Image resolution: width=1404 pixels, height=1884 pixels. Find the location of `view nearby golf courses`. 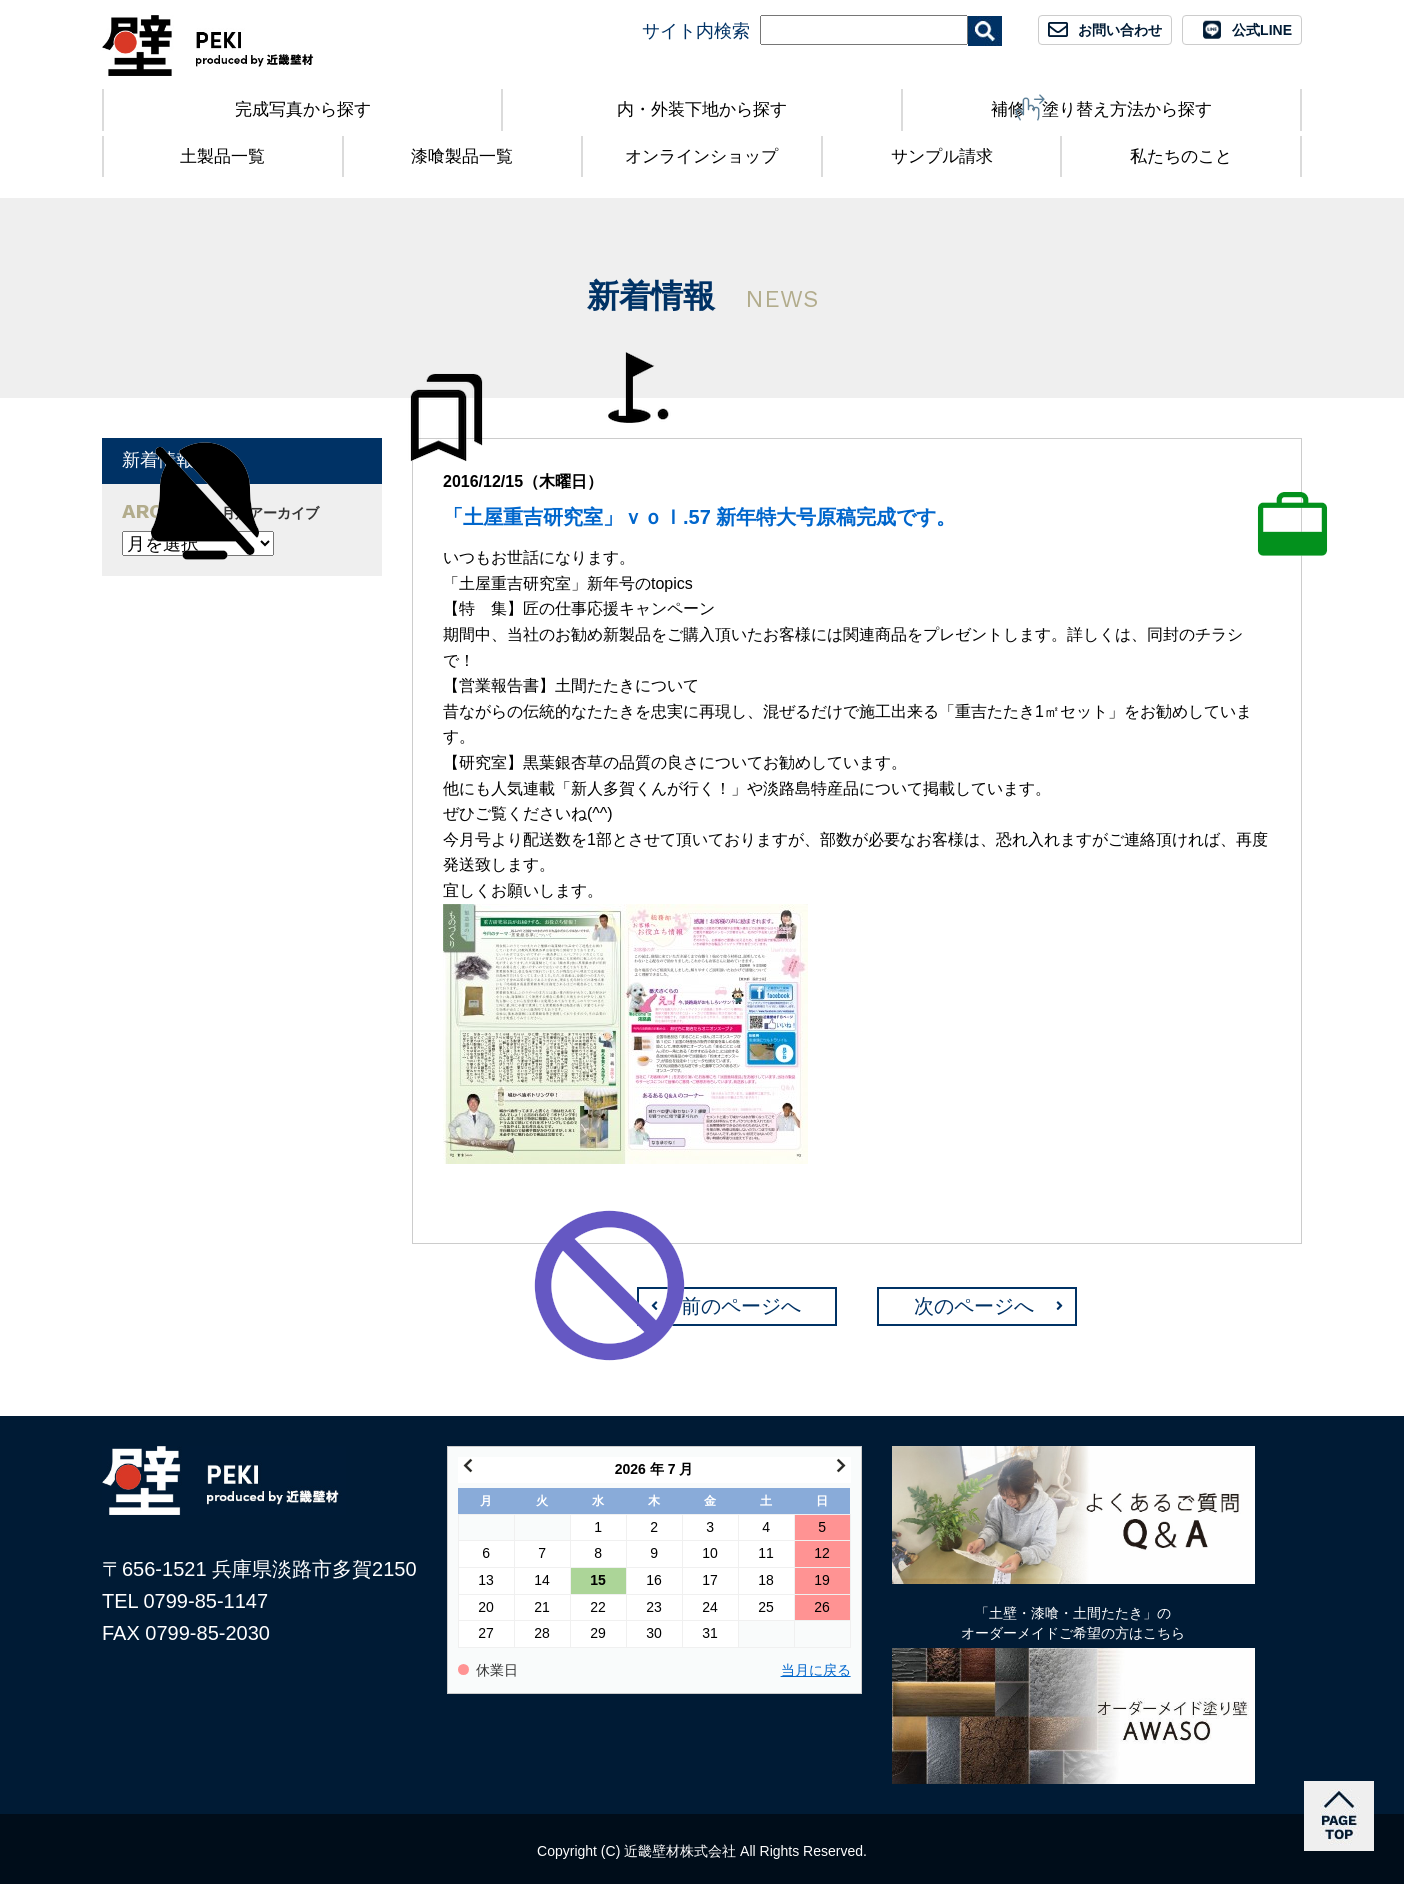

view nearby golf courses is located at coordinates (636, 387).